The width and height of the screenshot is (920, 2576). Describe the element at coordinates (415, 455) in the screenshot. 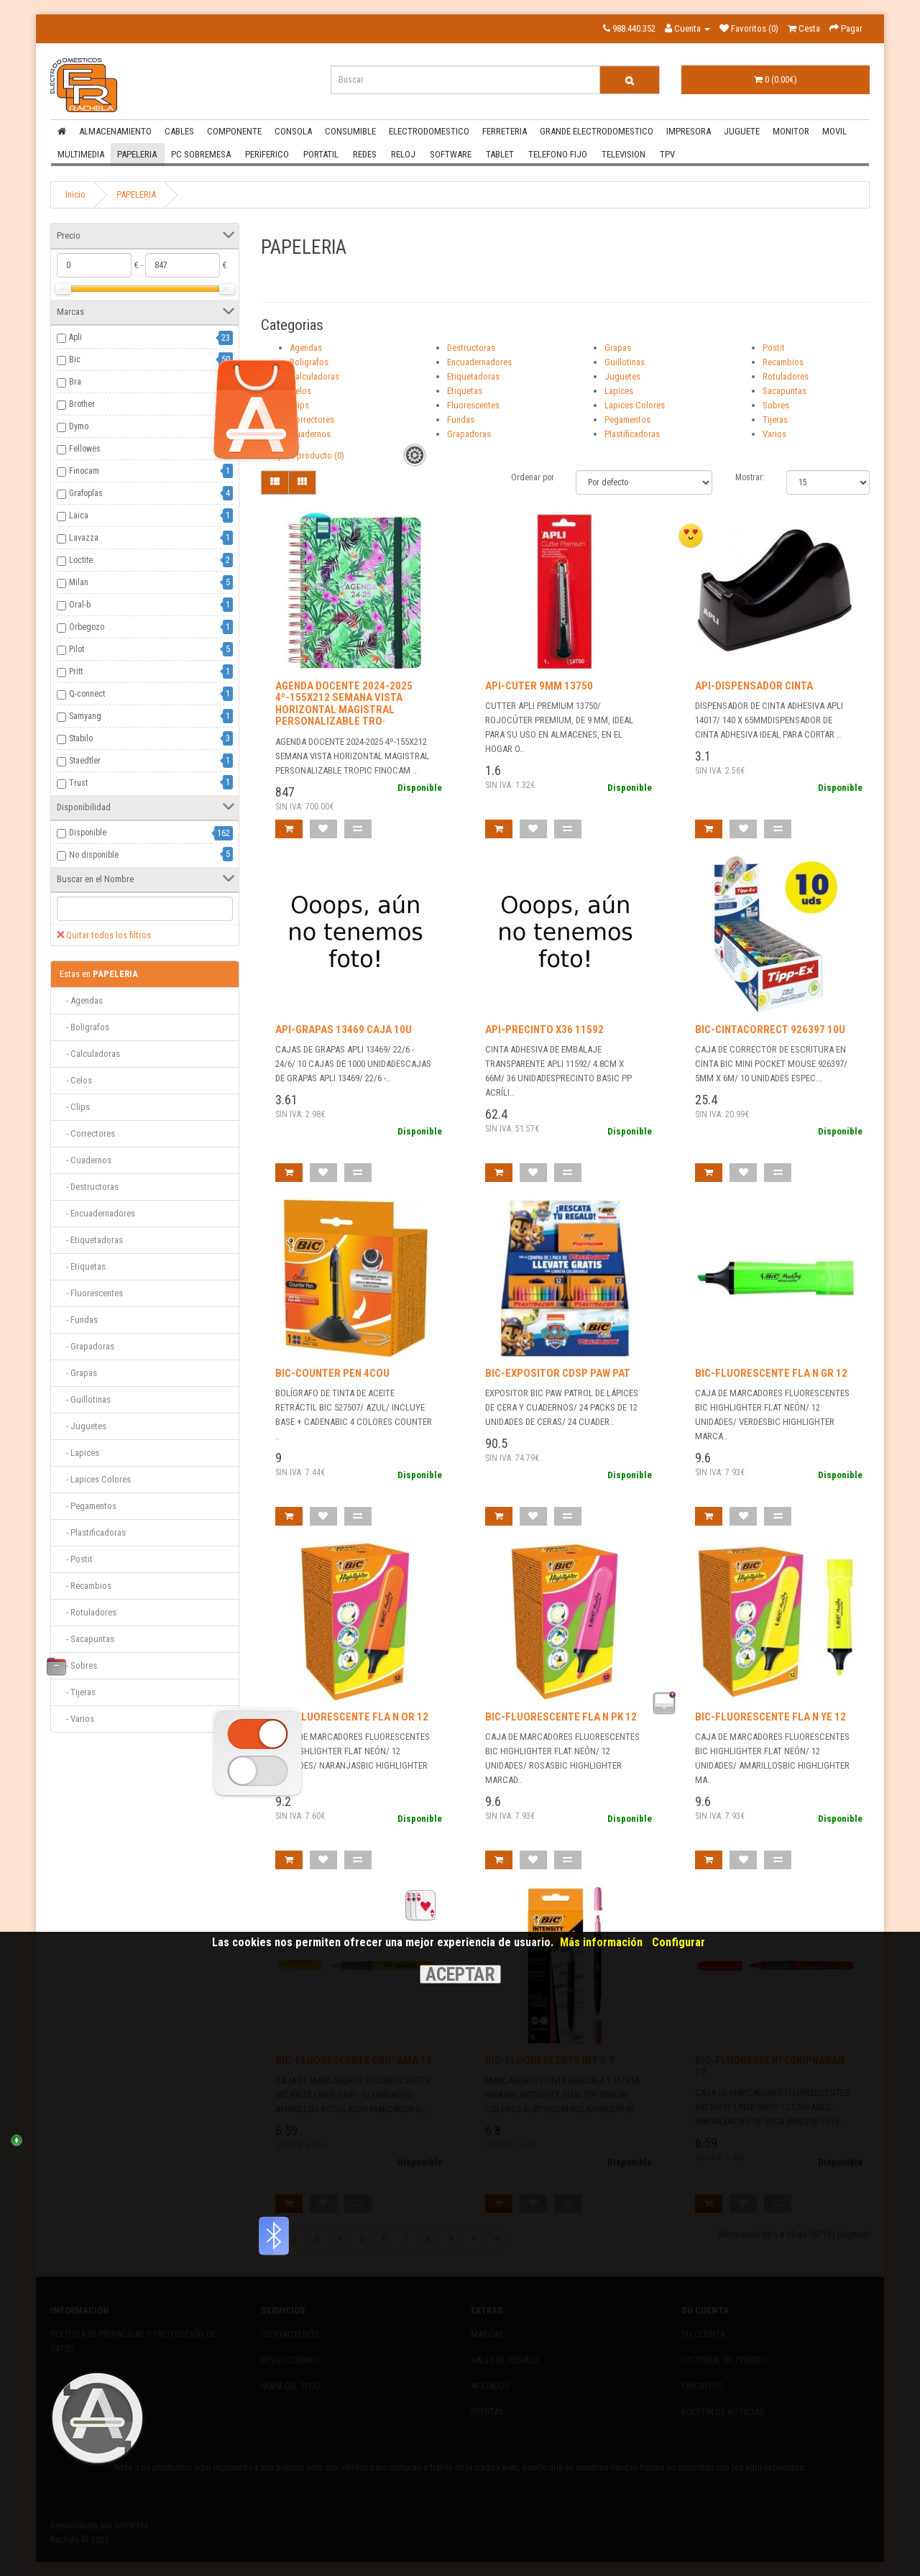

I see `view or edit document properties` at that location.